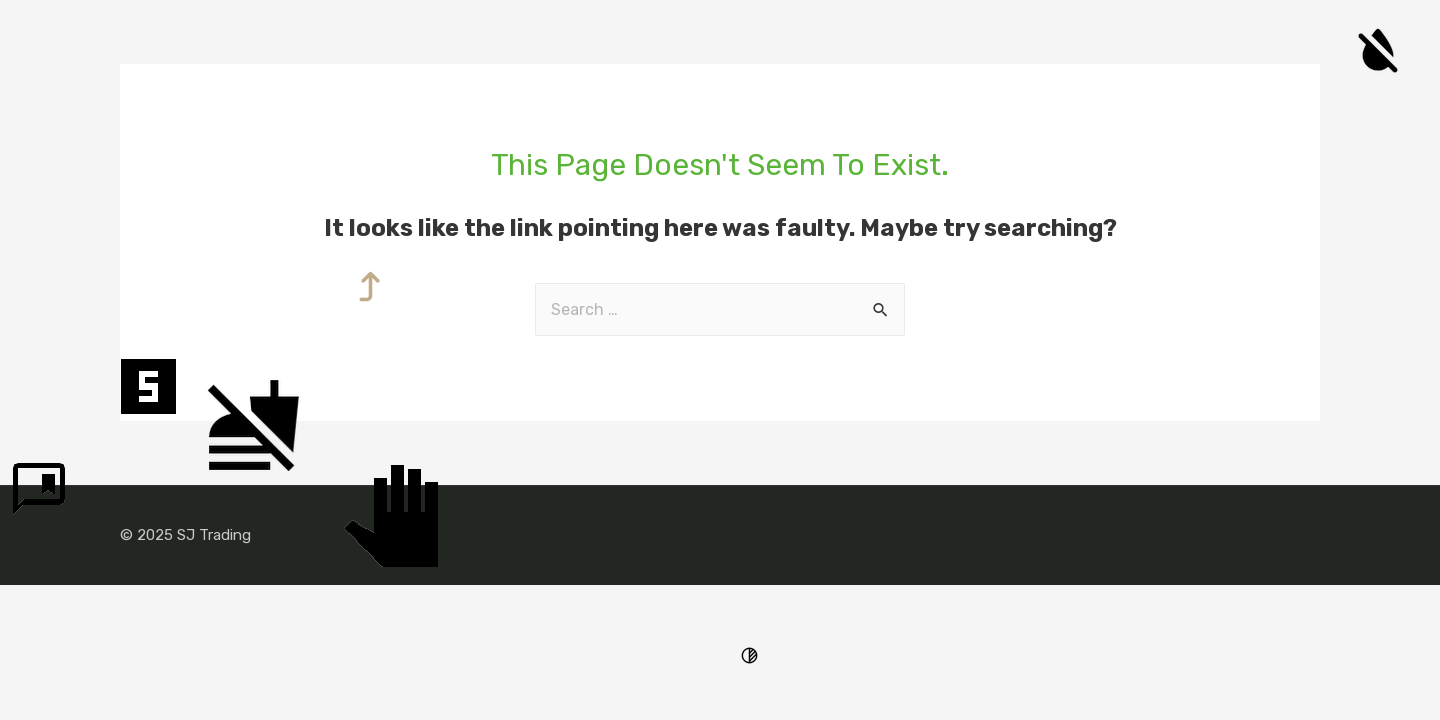 Image resolution: width=1440 pixels, height=720 pixels. What do you see at coordinates (254, 425) in the screenshot?
I see `indicates food is not allowed in this area` at bounding box center [254, 425].